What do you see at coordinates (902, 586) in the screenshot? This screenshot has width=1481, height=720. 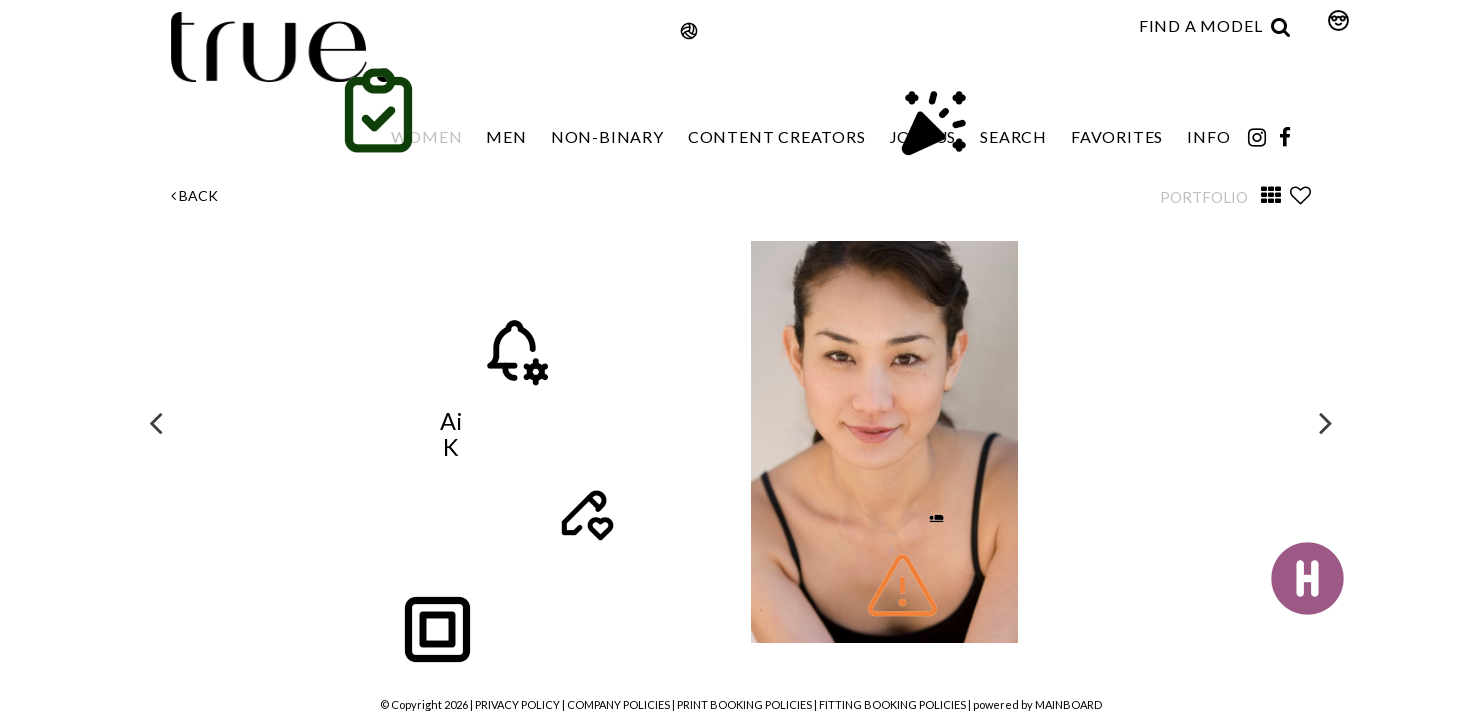 I see `indicates a warning or caution state` at bounding box center [902, 586].